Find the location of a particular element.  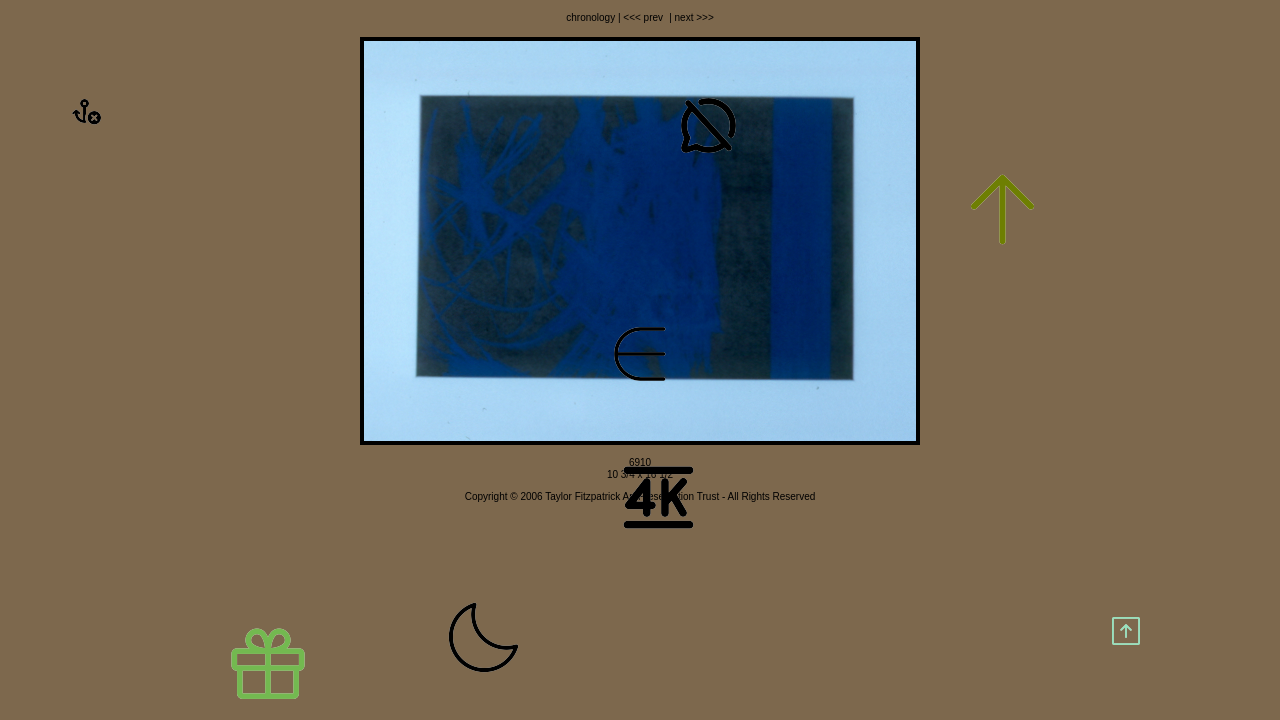

upload a file or content is located at coordinates (1126, 631).